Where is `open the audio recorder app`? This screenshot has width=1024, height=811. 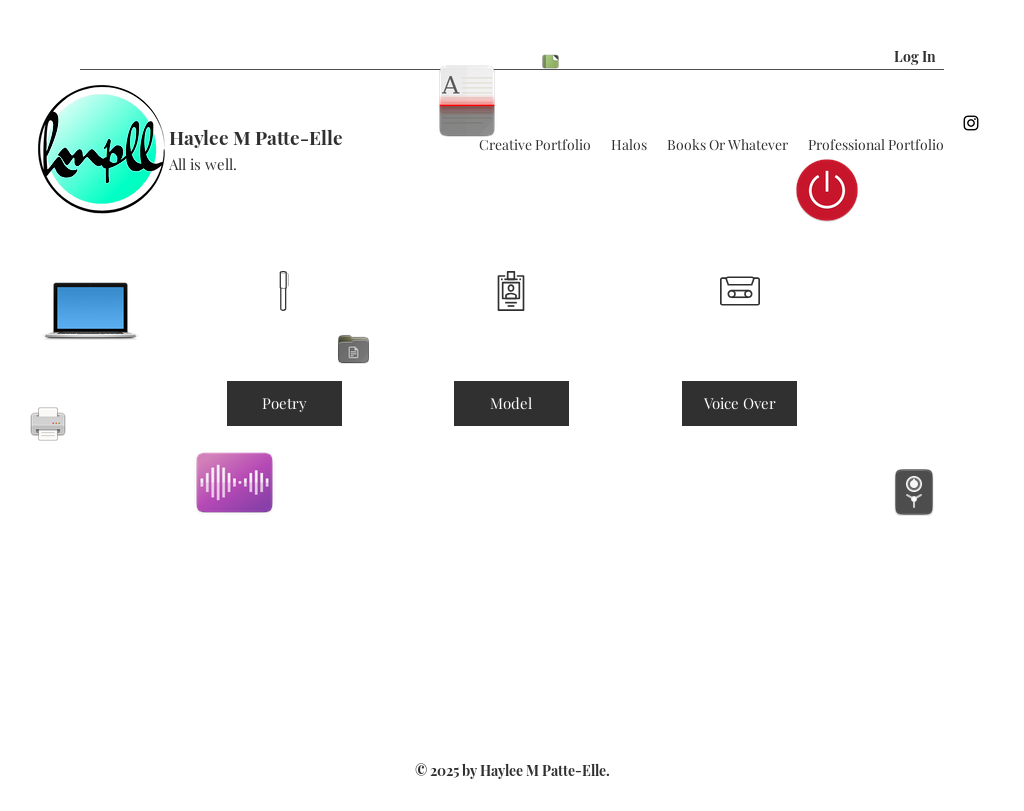
open the audio recorder app is located at coordinates (234, 482).